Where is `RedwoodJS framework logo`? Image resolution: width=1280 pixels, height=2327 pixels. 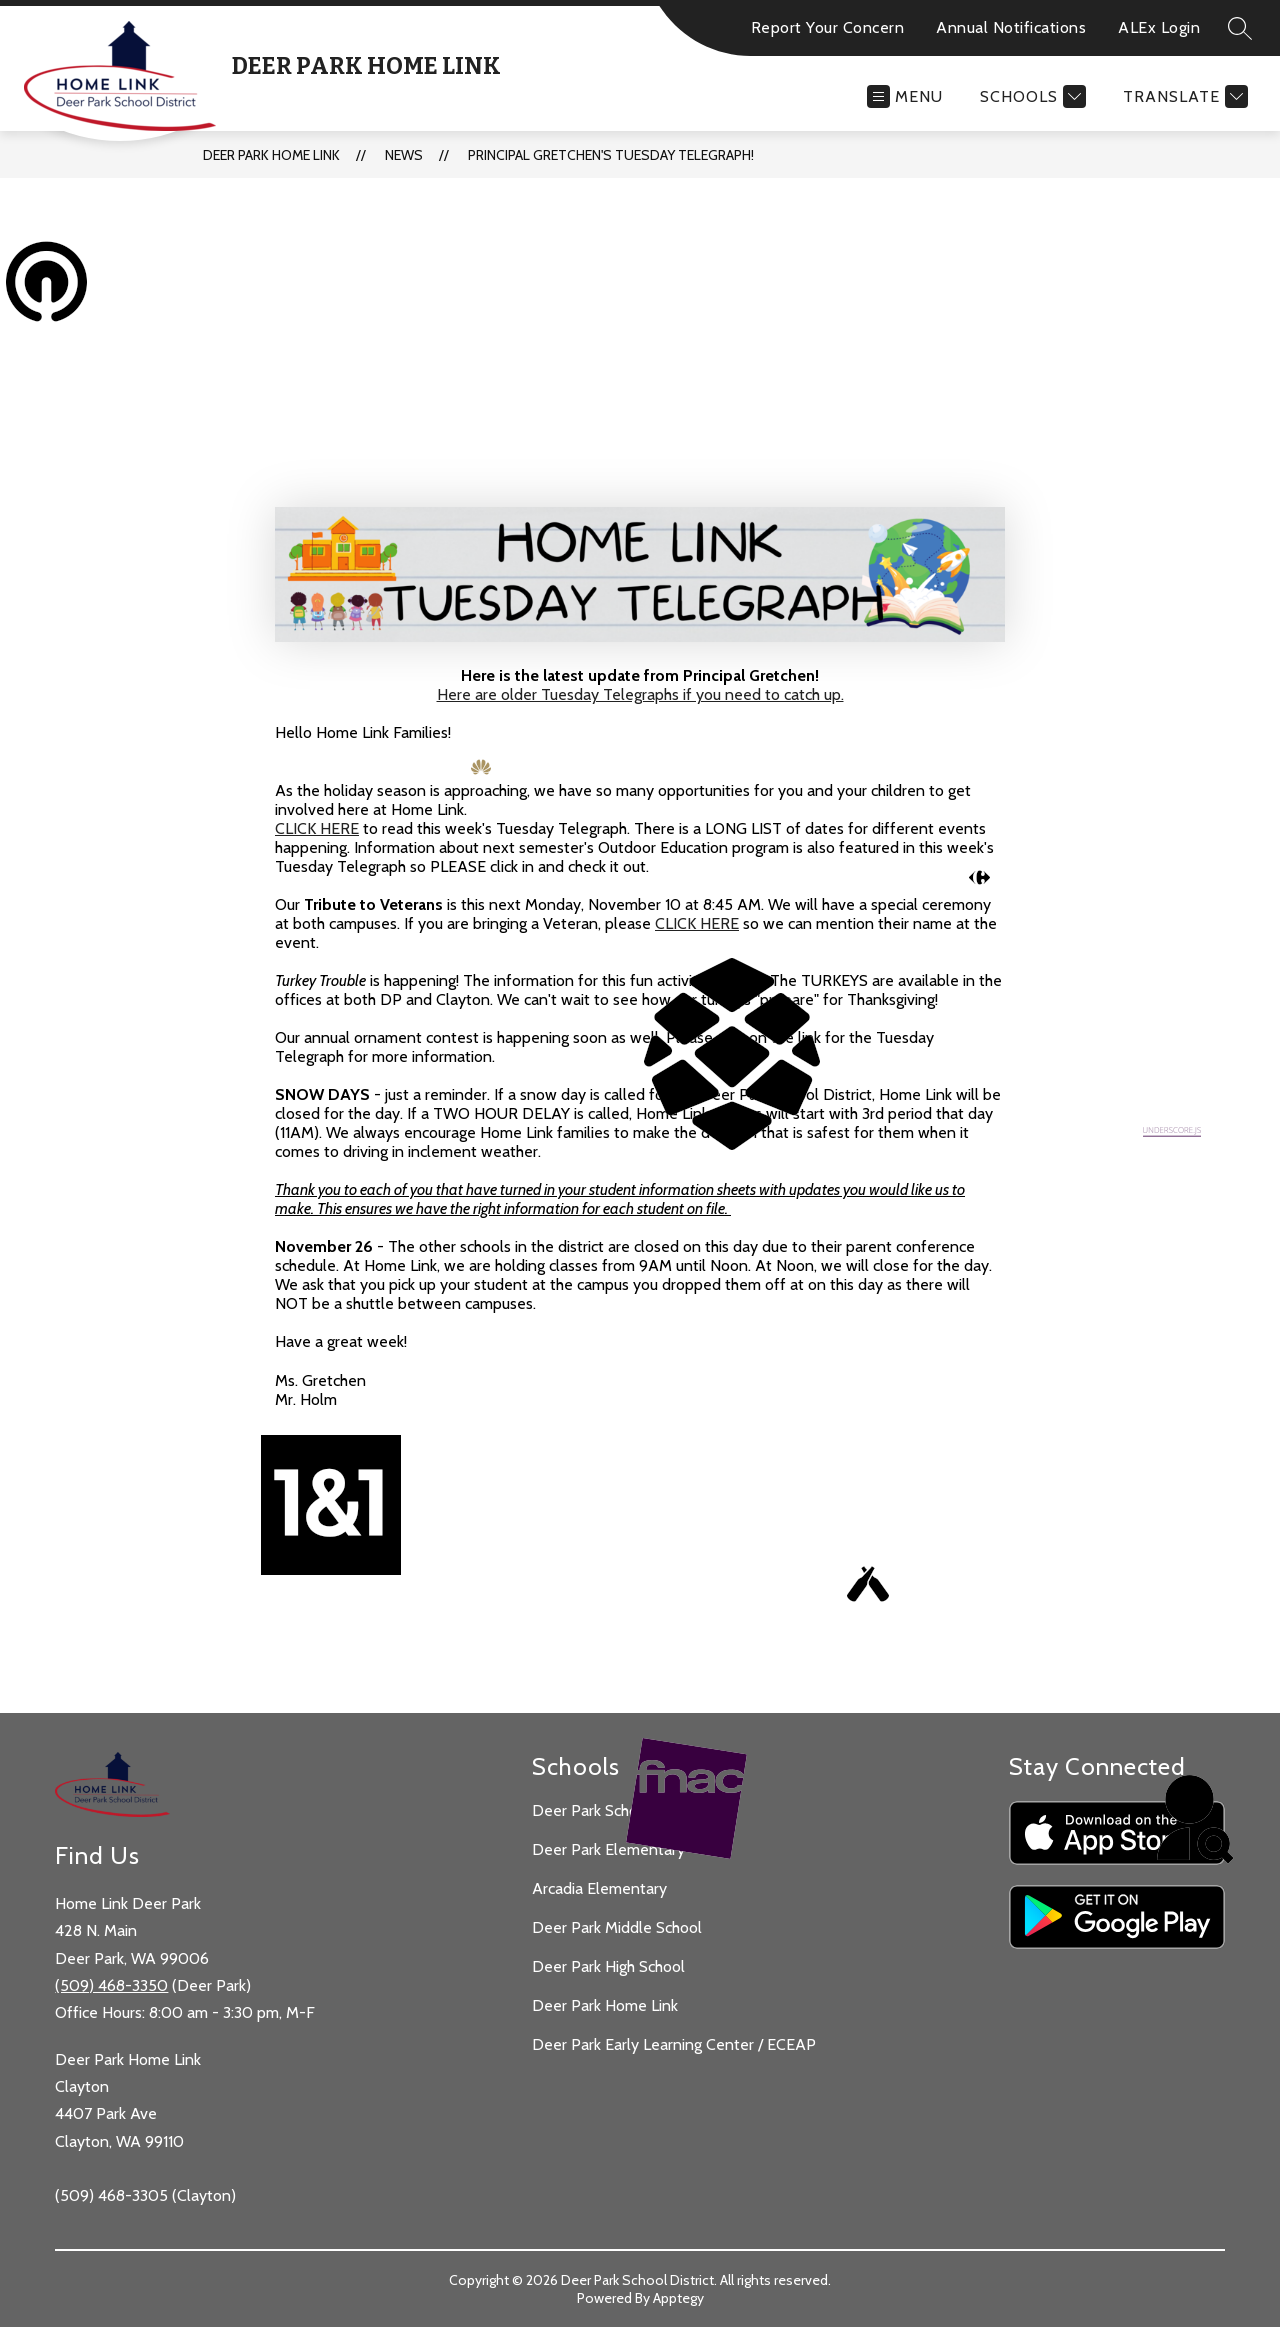
RedwoodJS framework logo is located at coordinates (732, 1054).